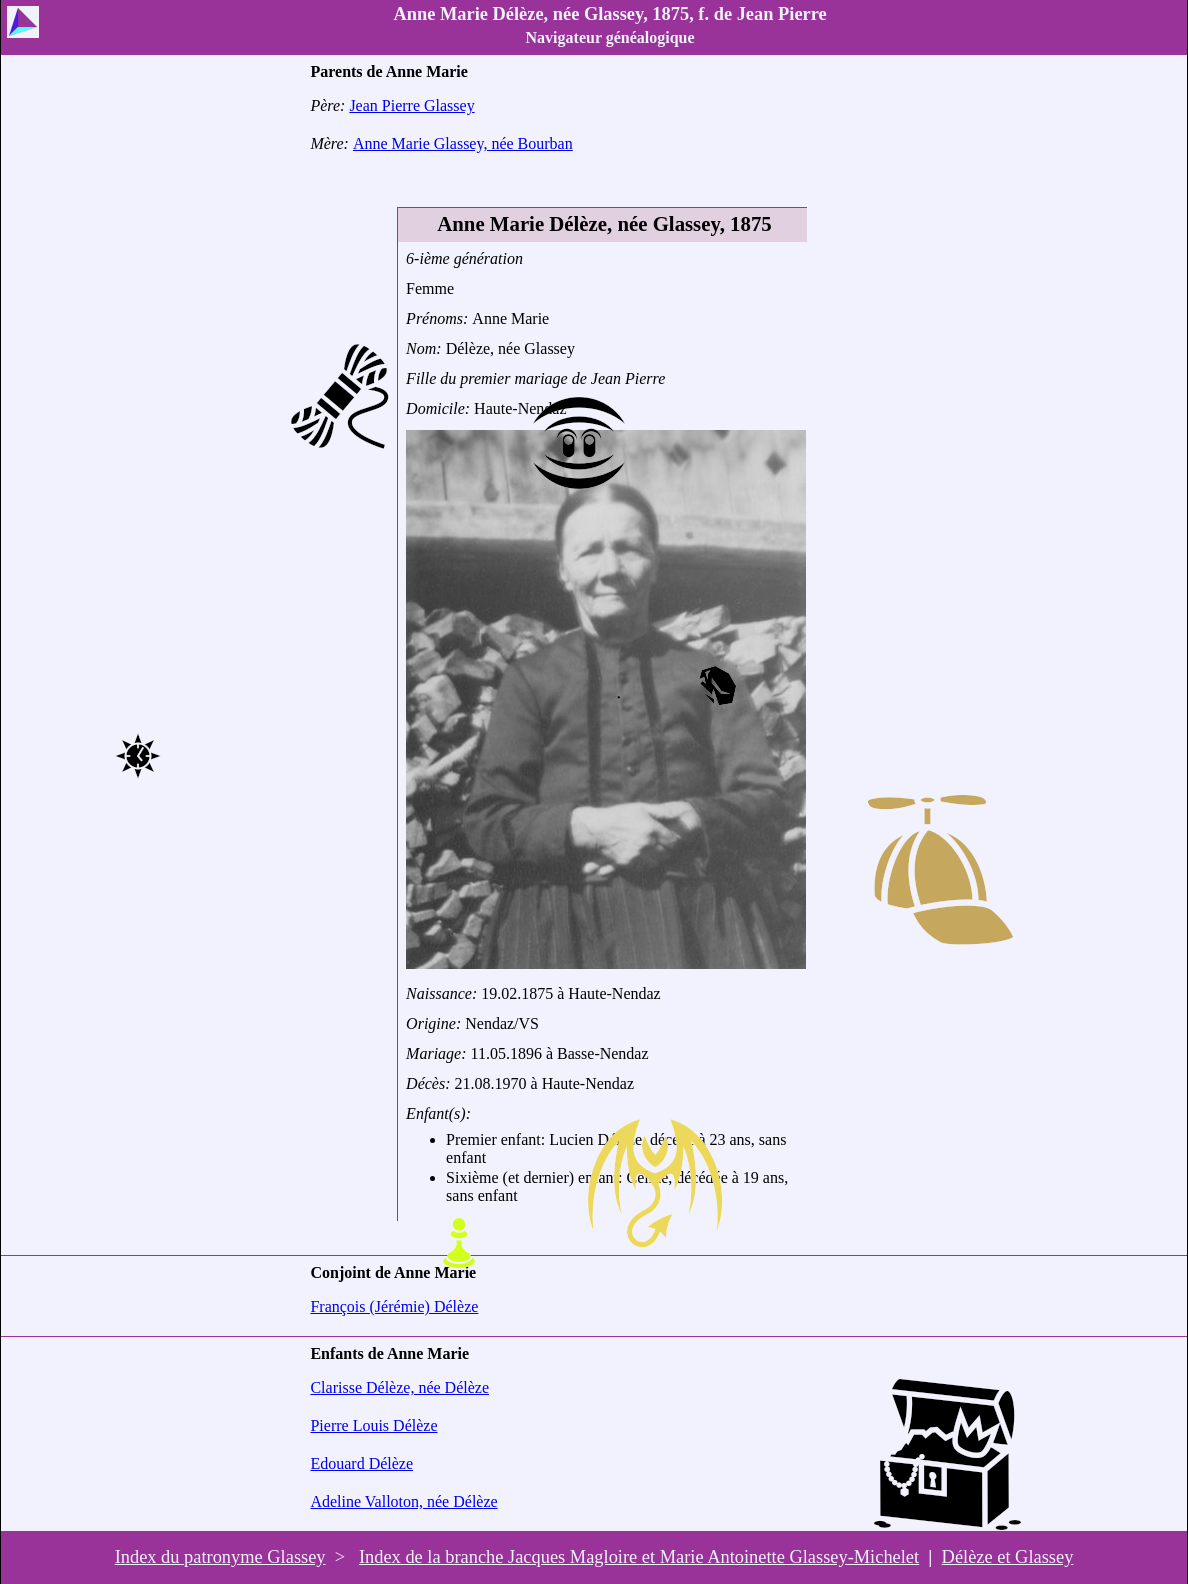 This screenshot has height=1584, width=1188. What do you see at coordinates (579, 443) in the screenshot?
I see `a stylized character or avatar icon` at bounding box center [579, 443].